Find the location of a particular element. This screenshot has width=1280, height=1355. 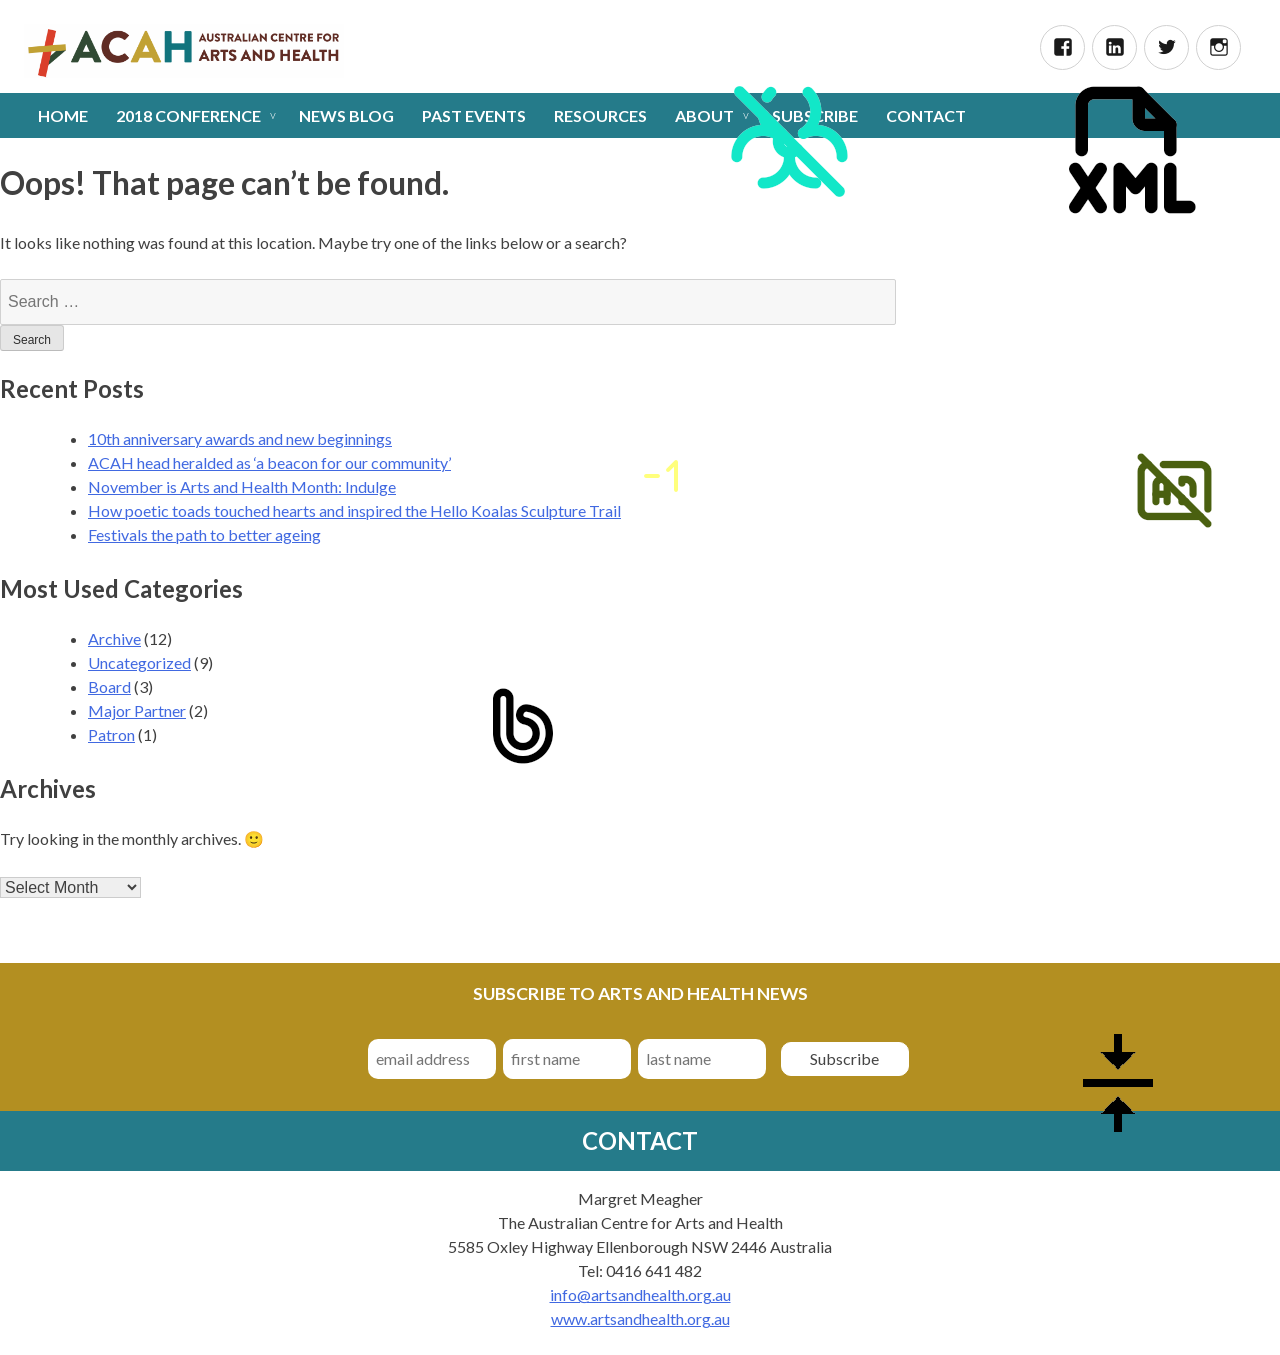

ad-free mode enabled is located at coordinates (1174, 490).